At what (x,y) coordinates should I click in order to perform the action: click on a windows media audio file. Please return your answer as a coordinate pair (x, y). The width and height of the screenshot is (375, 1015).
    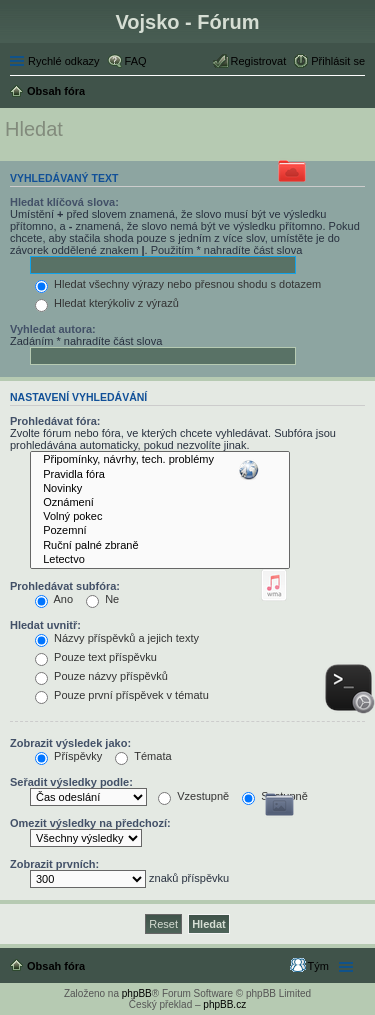
    Looking at the image, I should click on (274, 585).